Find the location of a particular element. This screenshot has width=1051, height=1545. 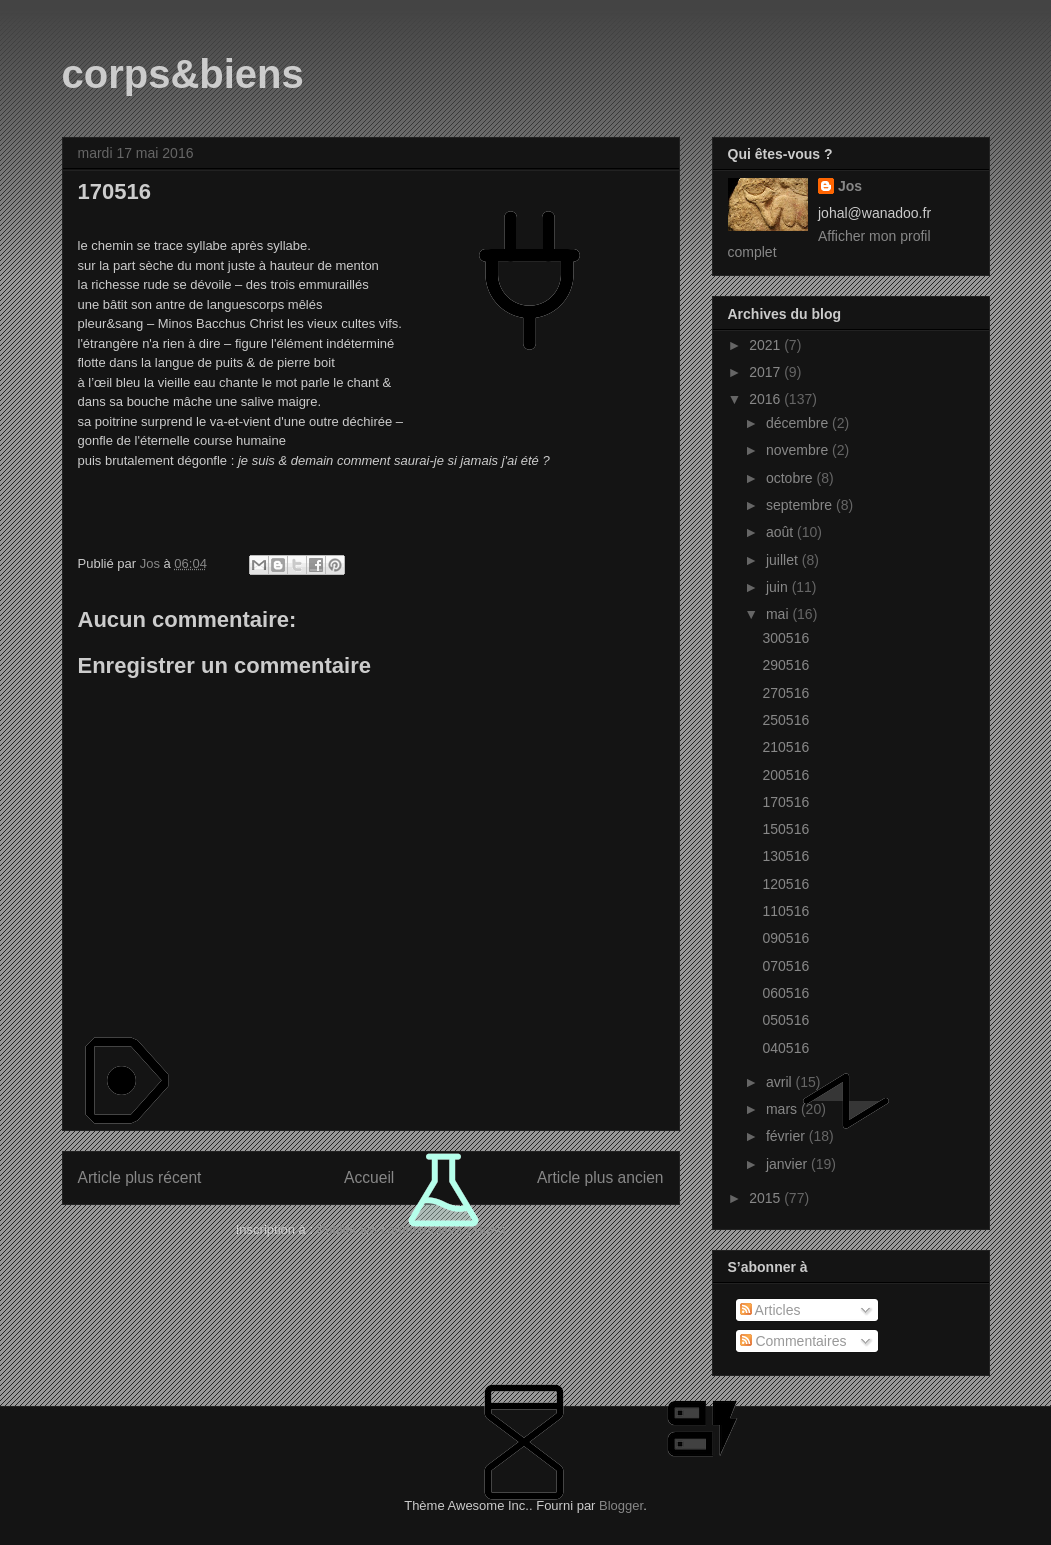

access lab or experimental features is located at coordinates (443, 1191).